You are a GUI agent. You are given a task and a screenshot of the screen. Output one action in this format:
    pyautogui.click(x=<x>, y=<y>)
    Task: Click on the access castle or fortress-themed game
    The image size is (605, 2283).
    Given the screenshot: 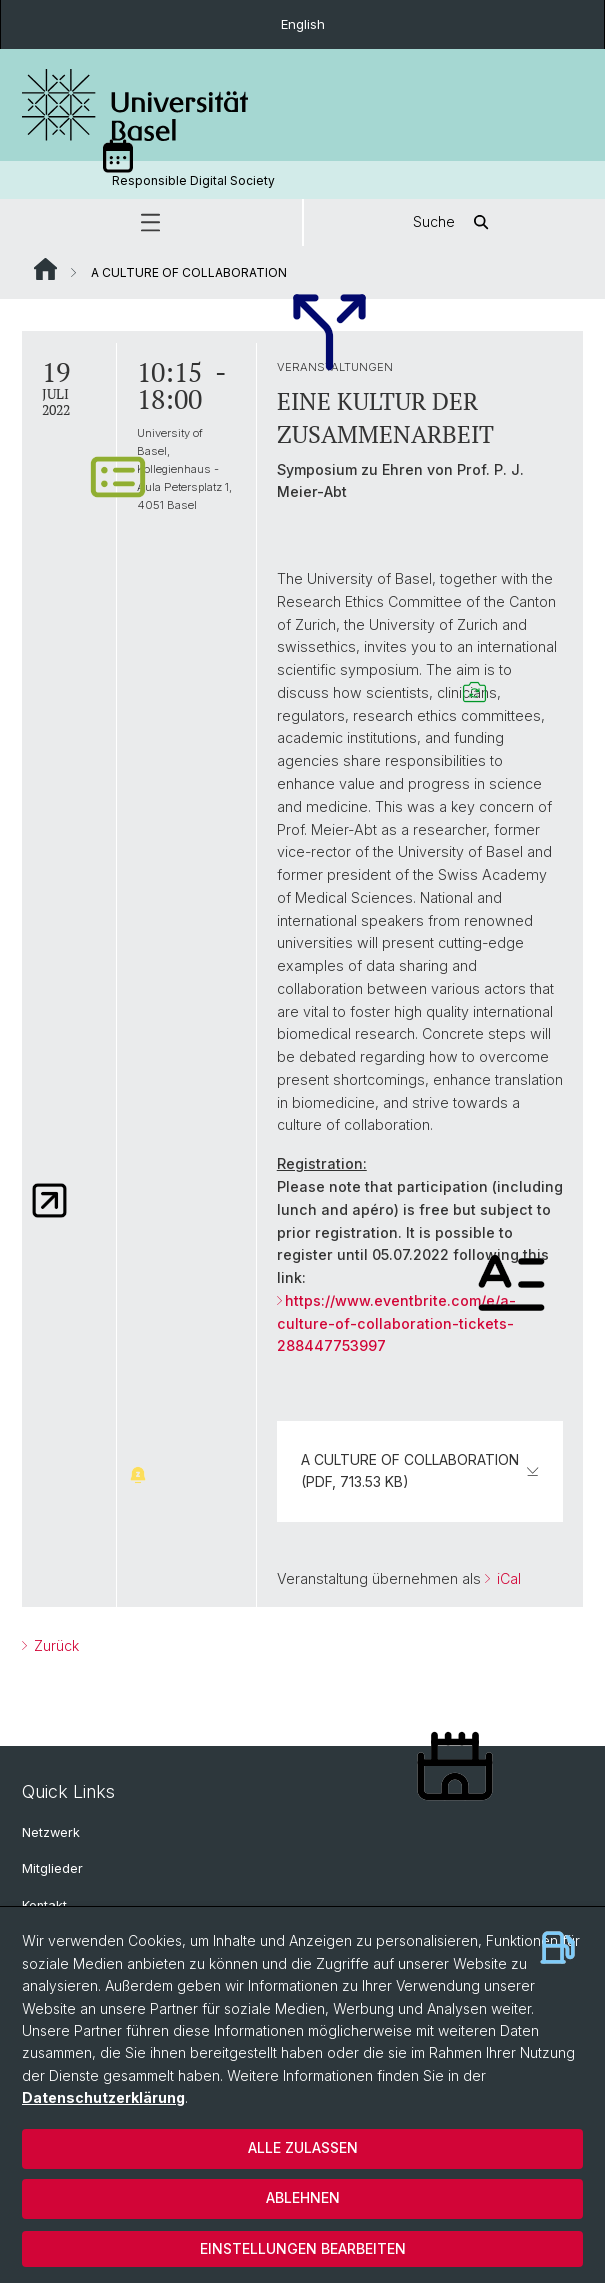 What is the action you would take?
    pyautogui.click(x=455, y=1766)
    